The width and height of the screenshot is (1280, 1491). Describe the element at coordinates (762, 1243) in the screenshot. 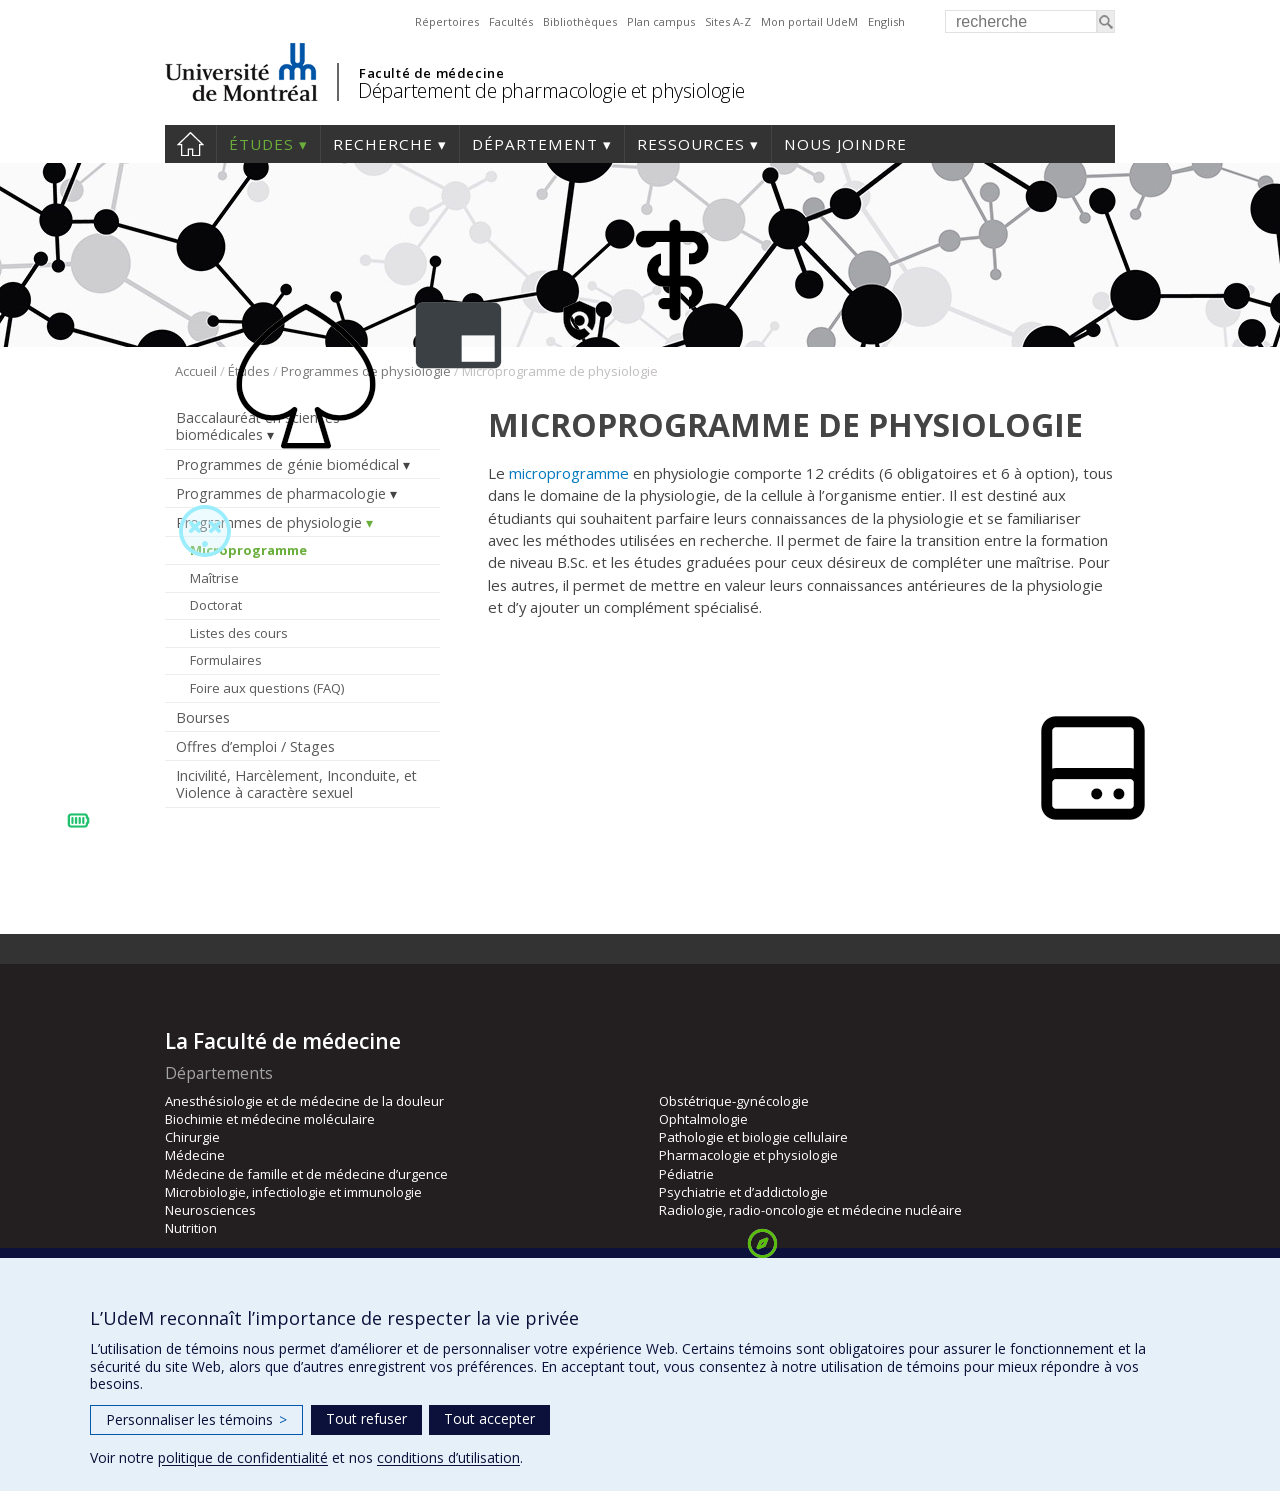

I see `access navigation or directional tools` at that location.